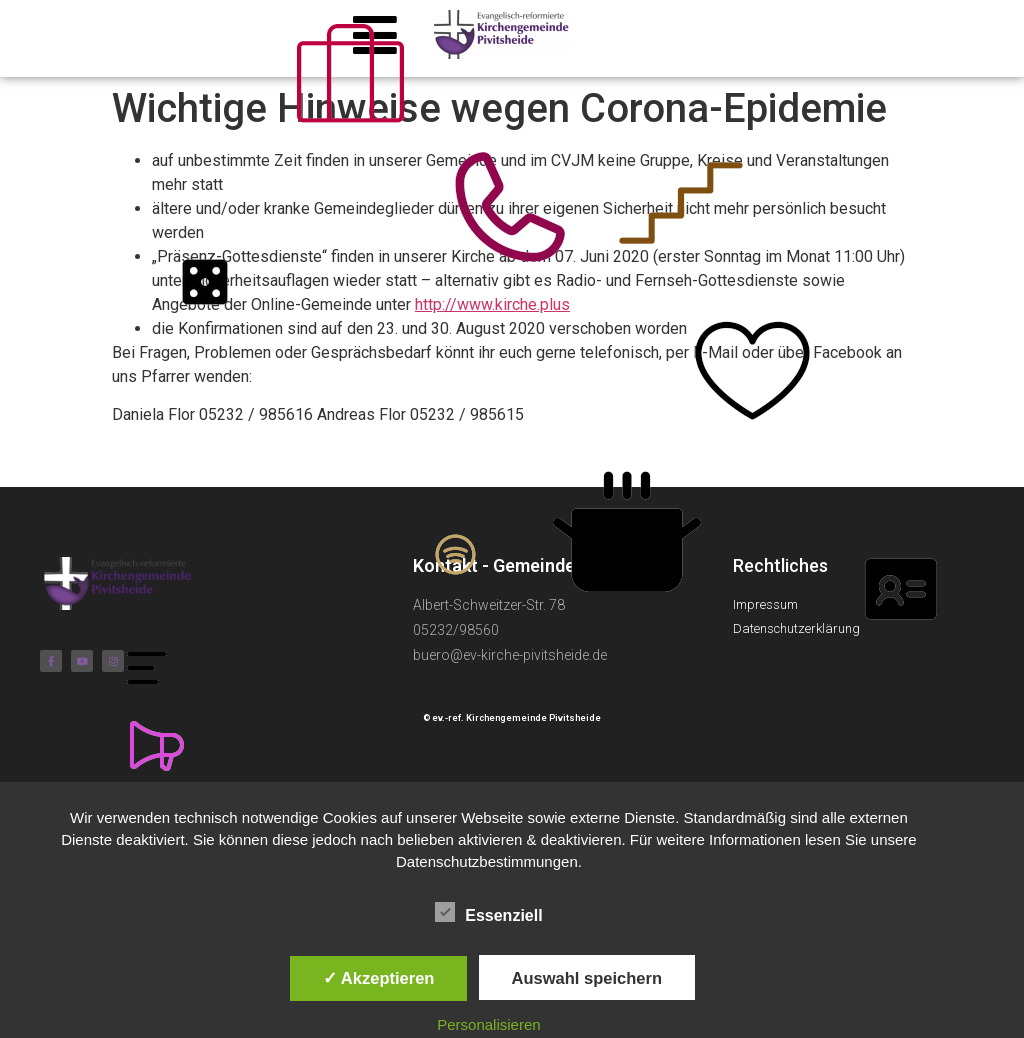  What do you see at coordinates (154, 747) in the screenshot?
I see `make an announcement or broadcast` at bounding box center [154, 747].